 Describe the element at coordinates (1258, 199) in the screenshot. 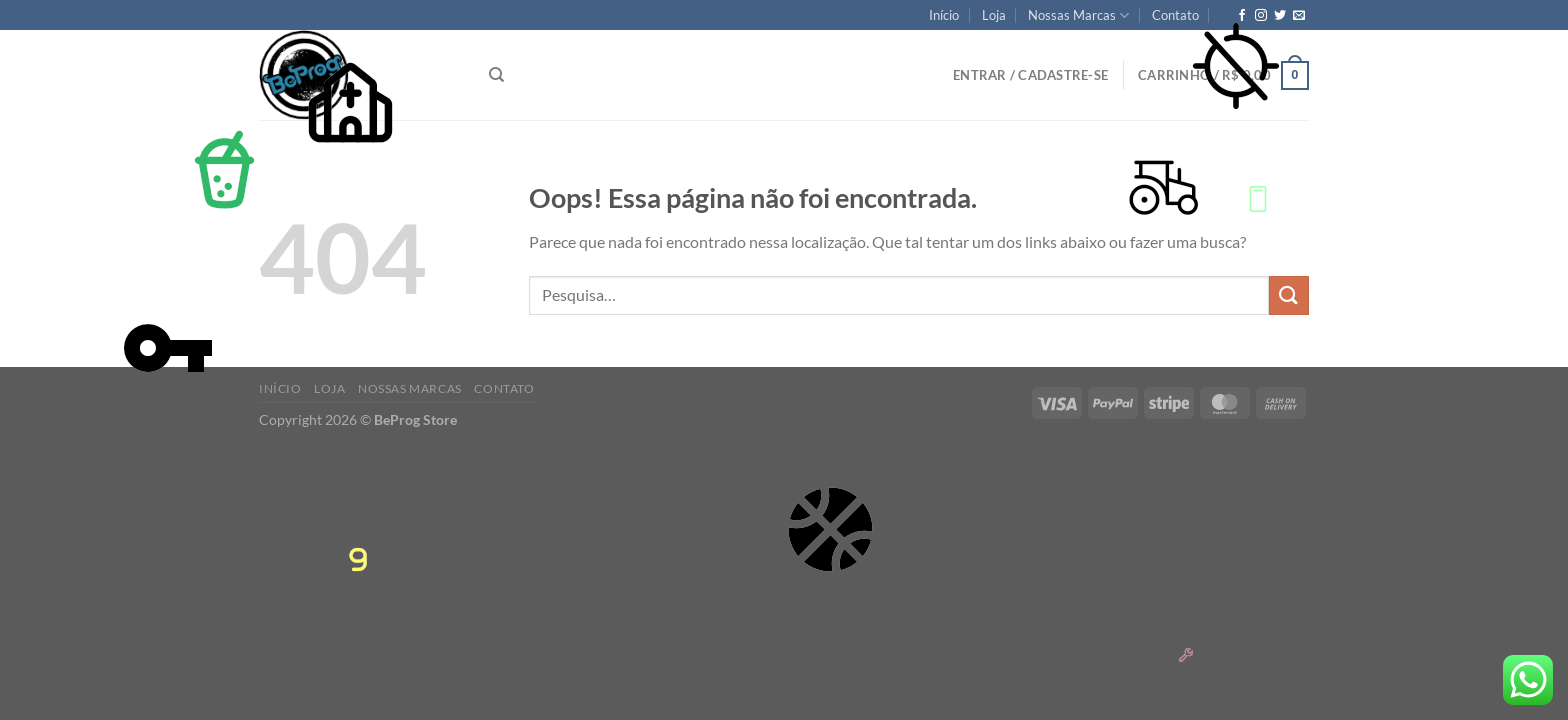

I see `access device speaker settings` at that location.